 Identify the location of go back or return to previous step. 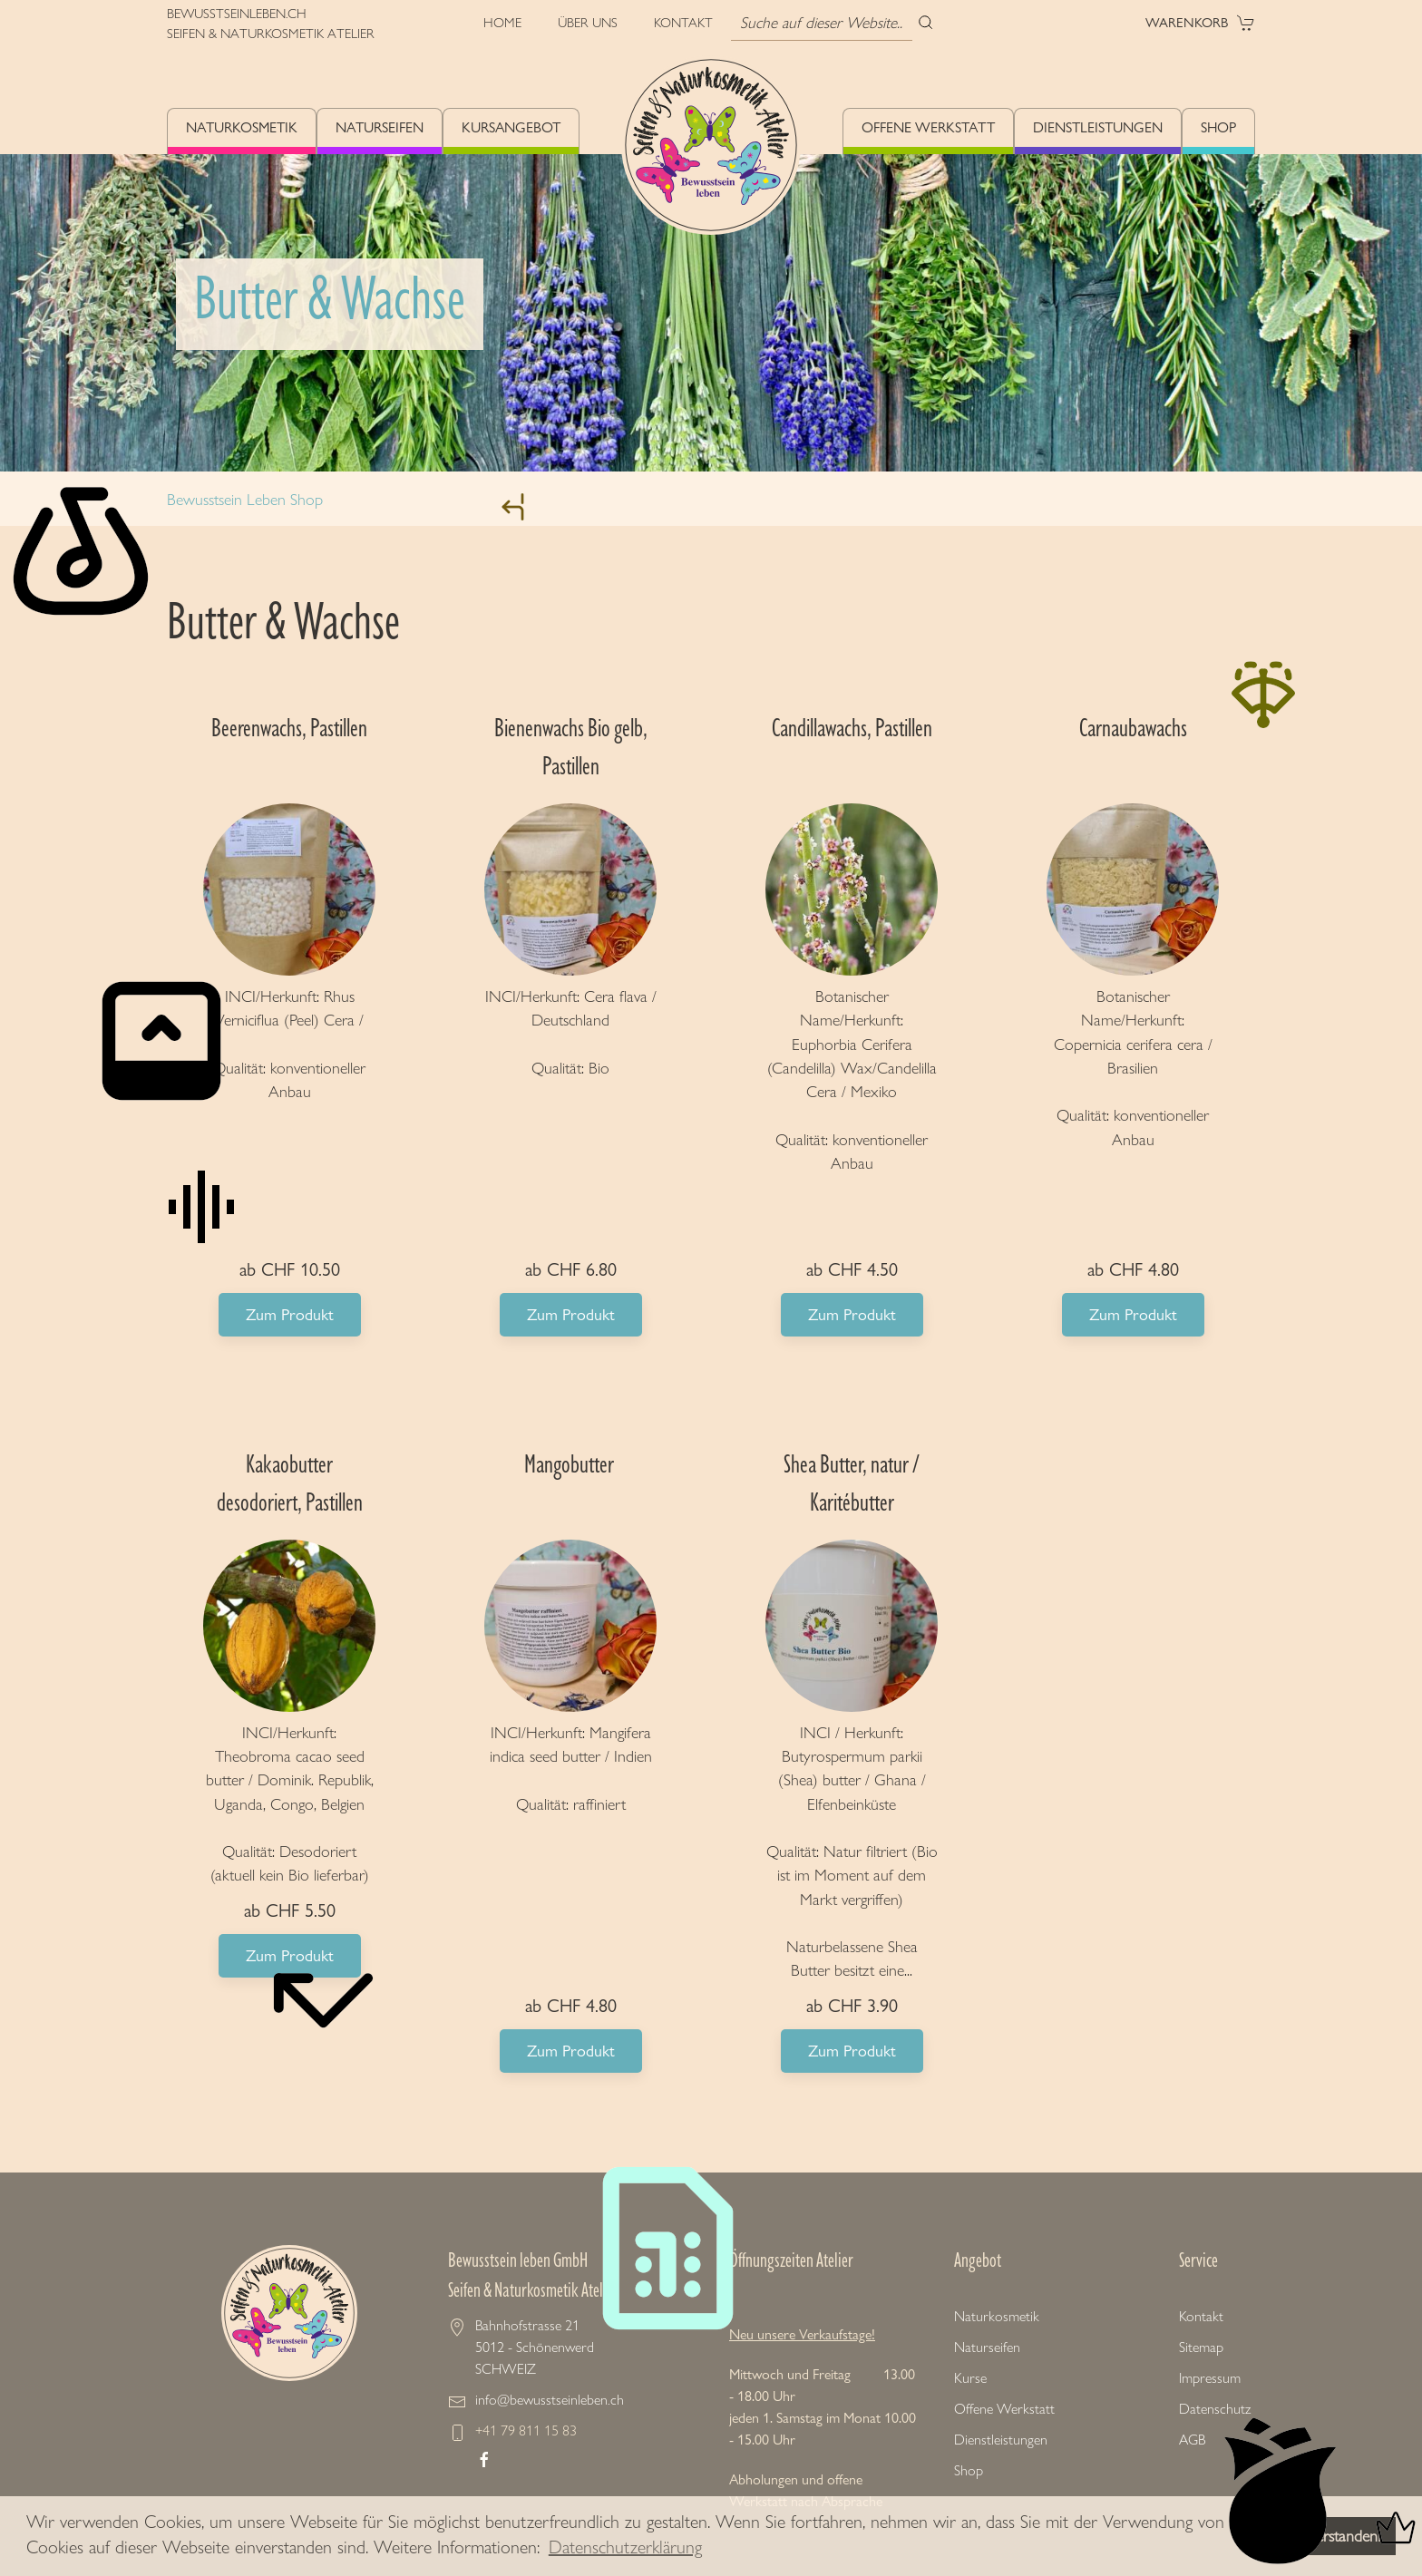
(323, 1998).